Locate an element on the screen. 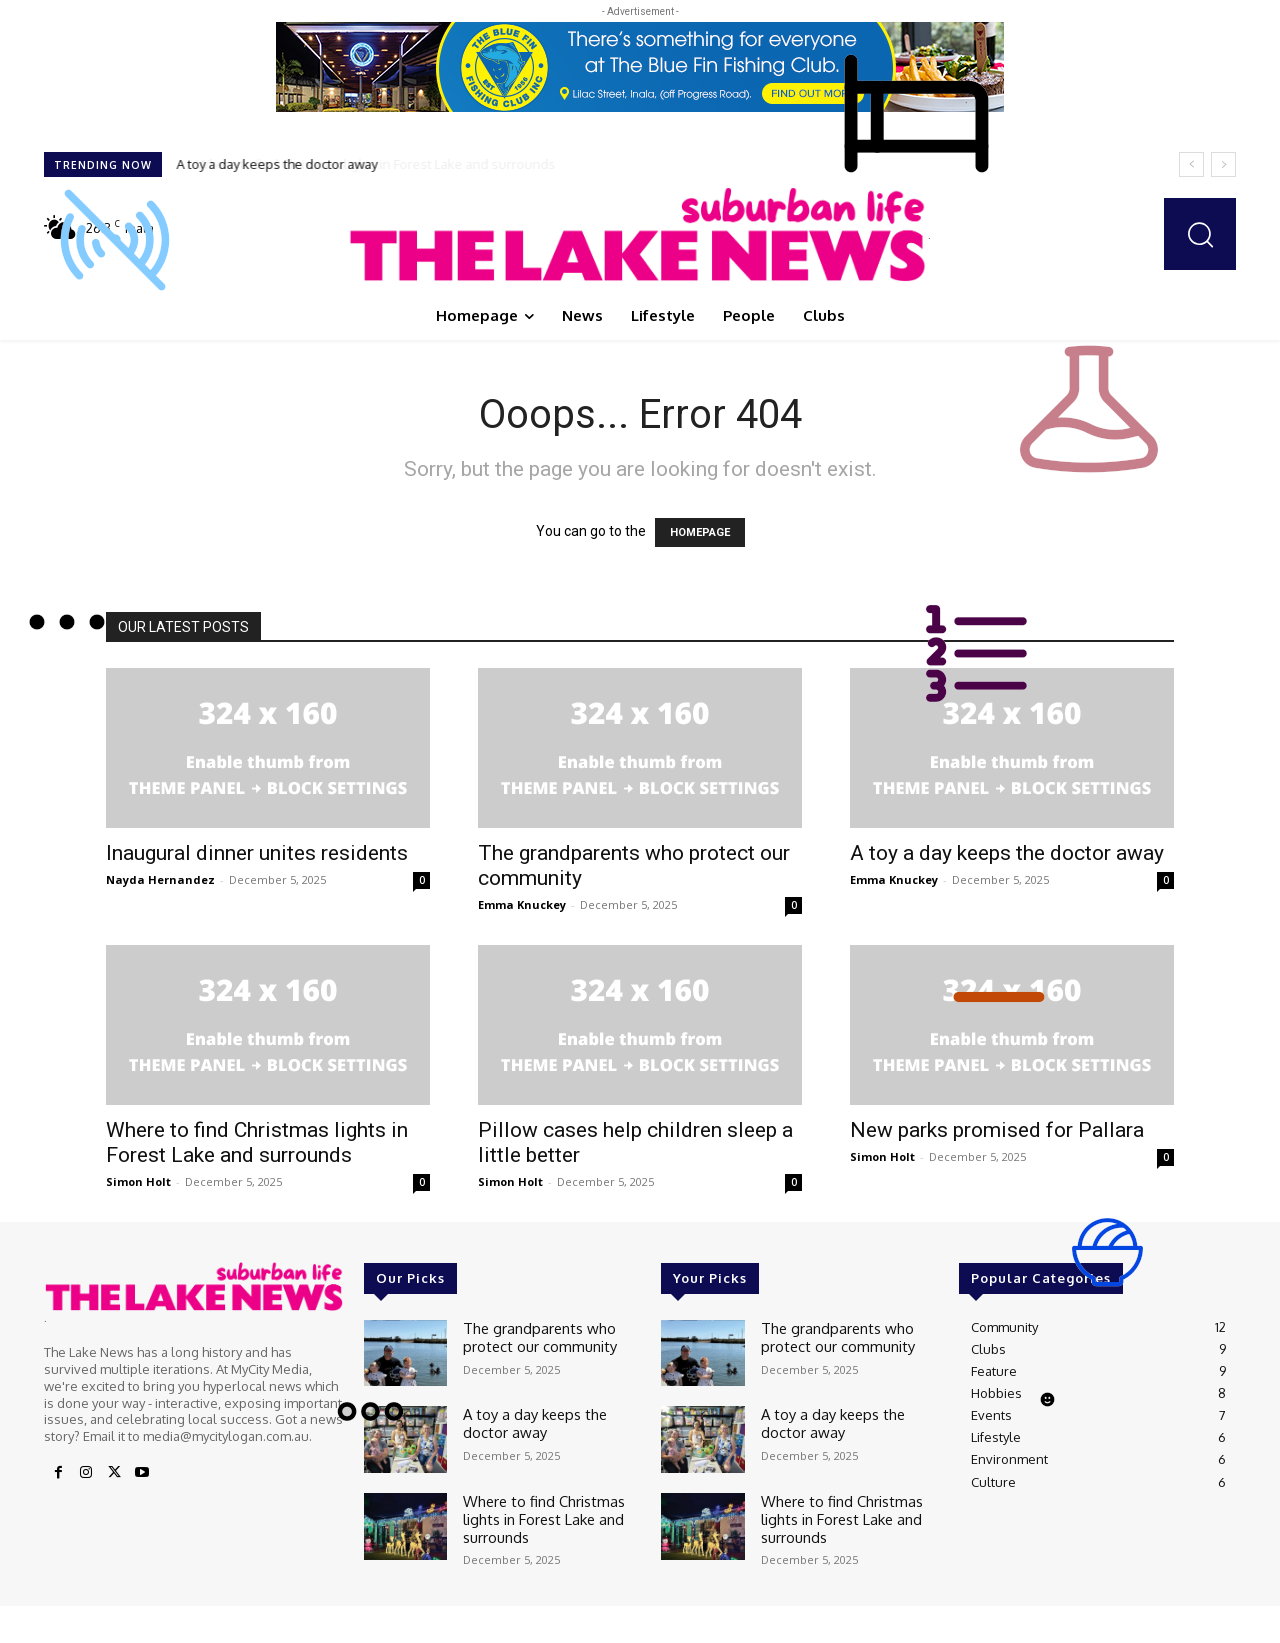 The width and height of the screenshot is (1280, 1643). view food or meal options is located at coordinates (1107, 1253).